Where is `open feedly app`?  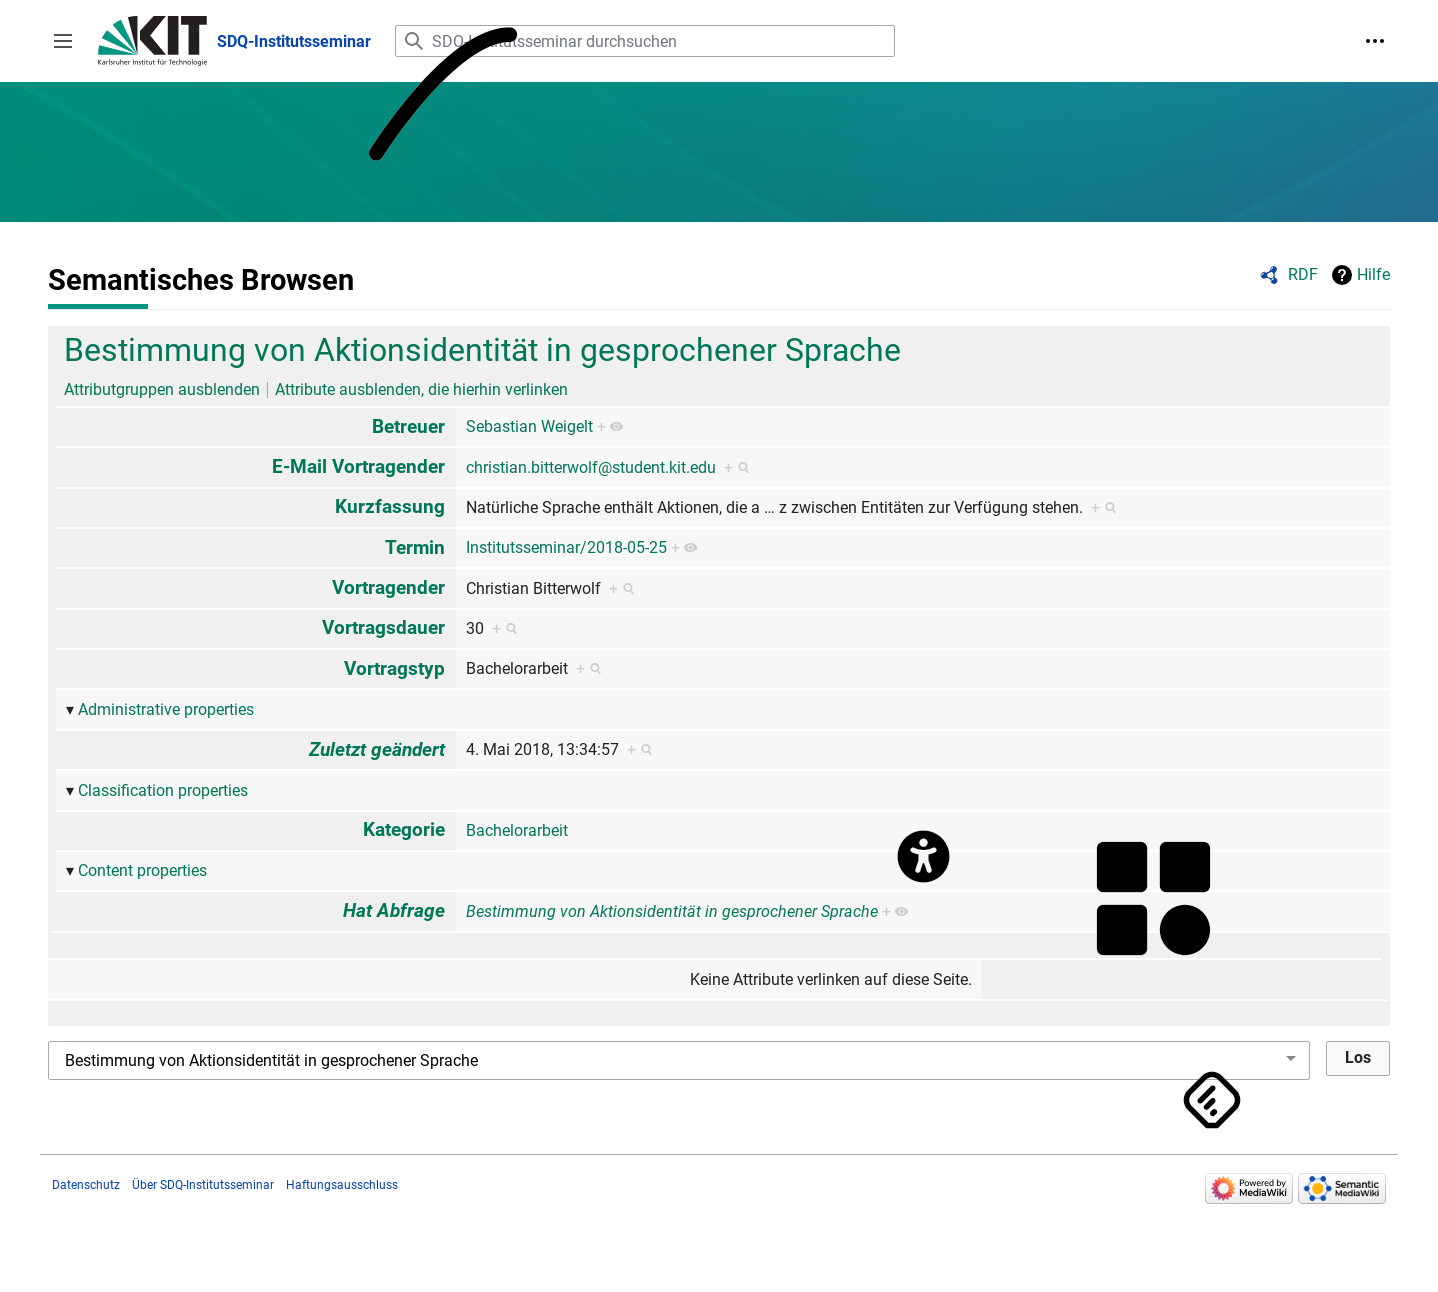
open feedly app is located at coordinates (1212, 1100).